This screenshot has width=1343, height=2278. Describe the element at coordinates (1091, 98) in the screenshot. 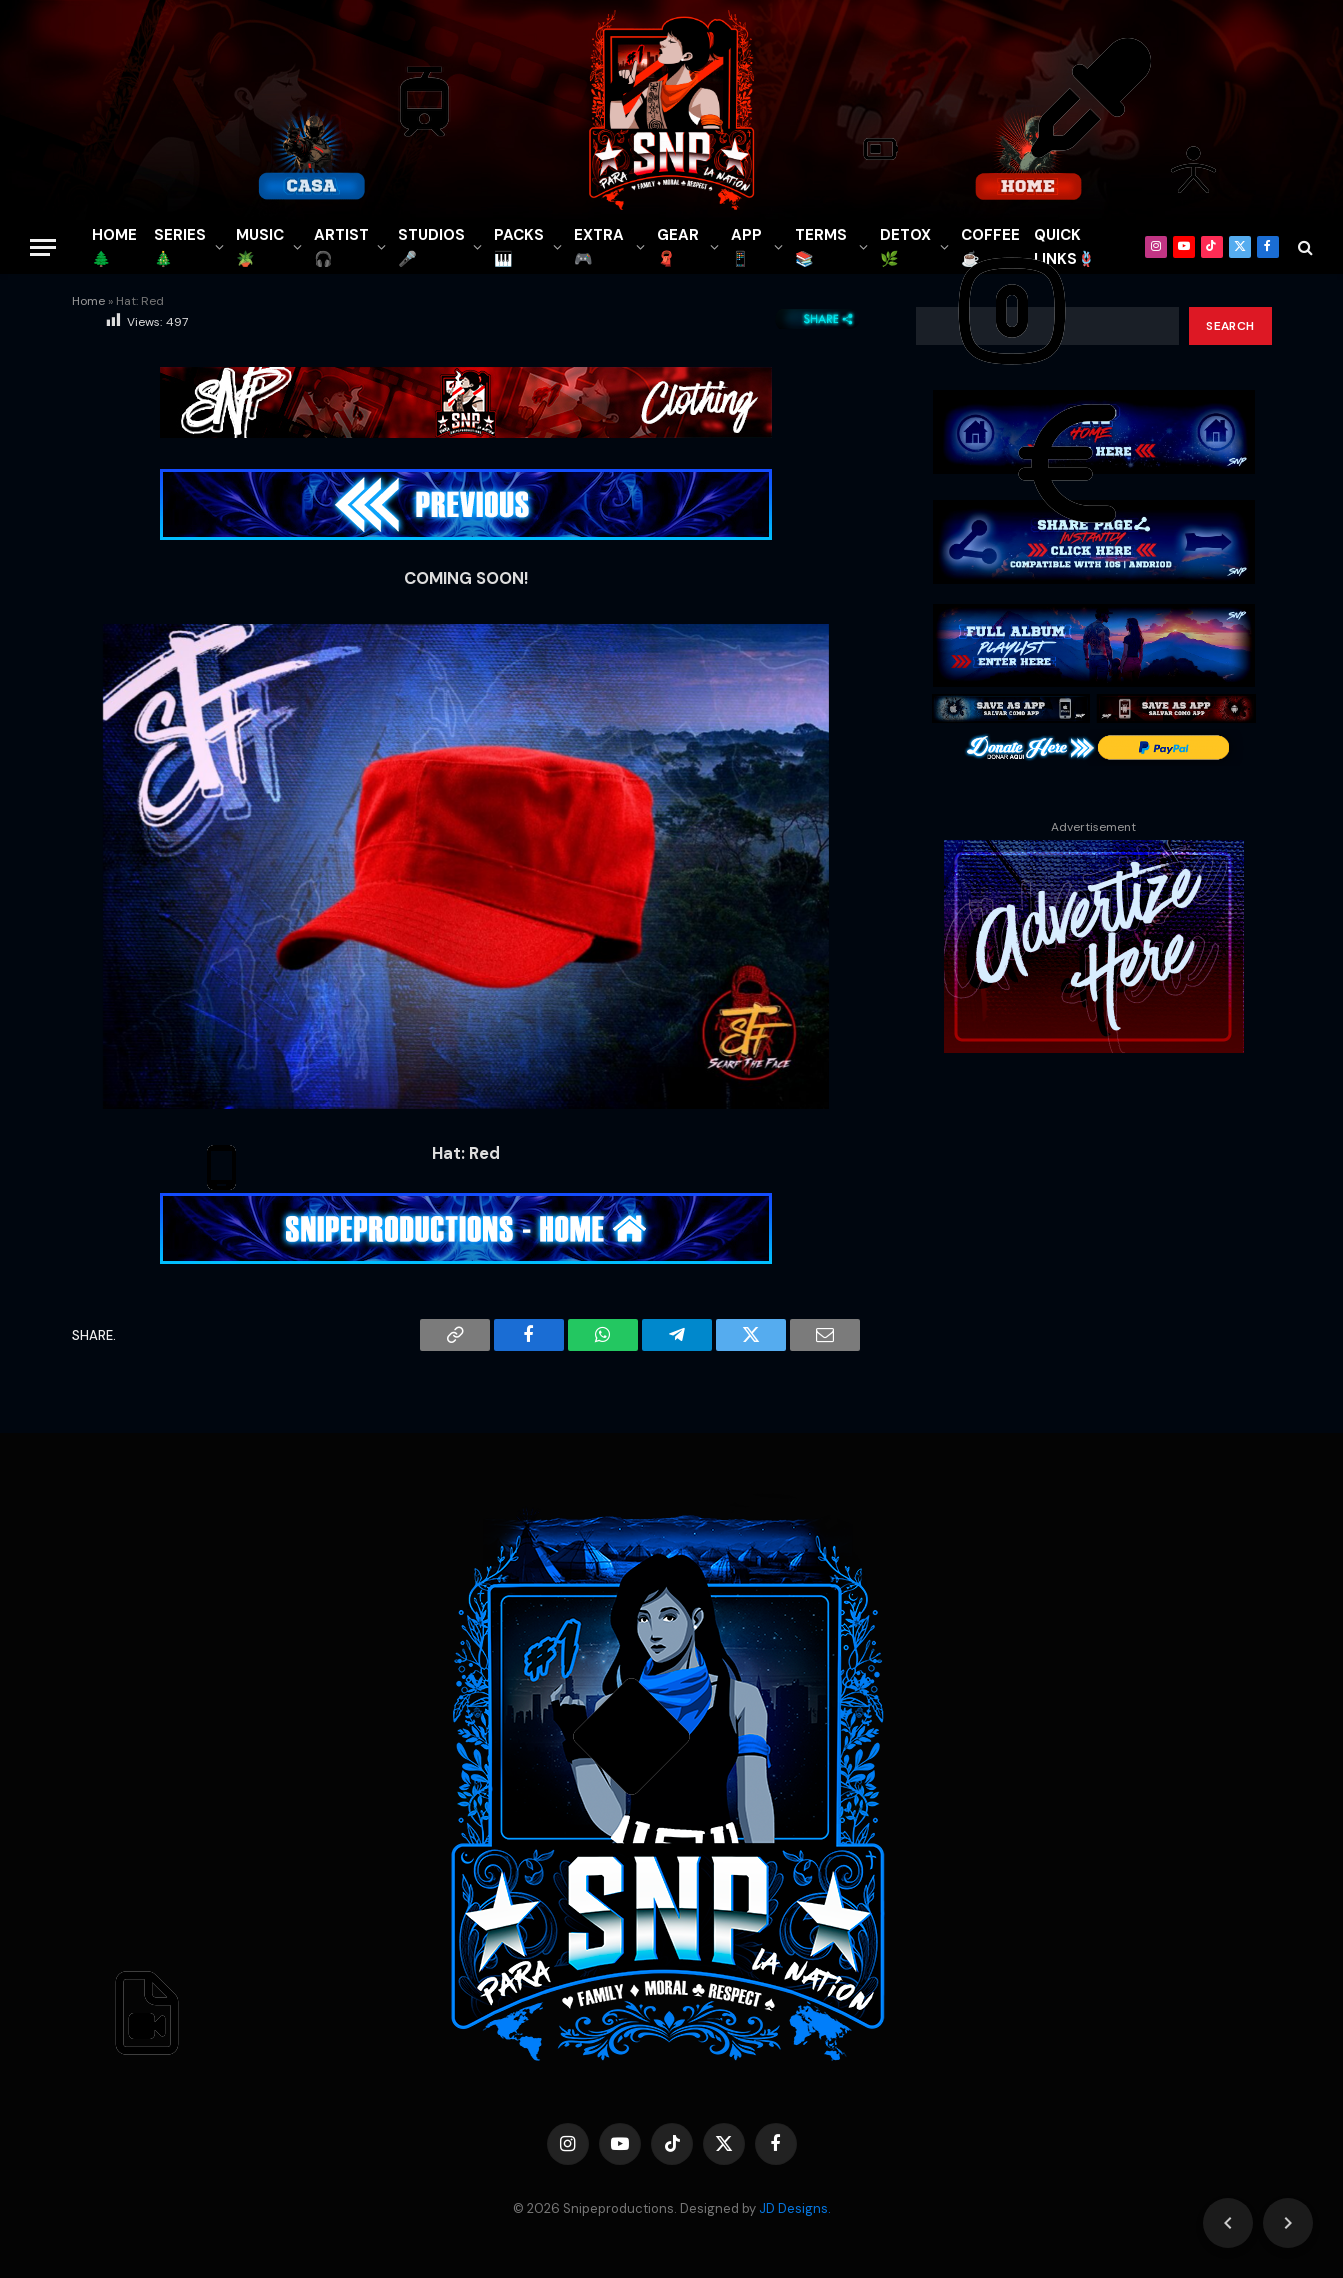

I see `pick a color from the canvas` at that location.